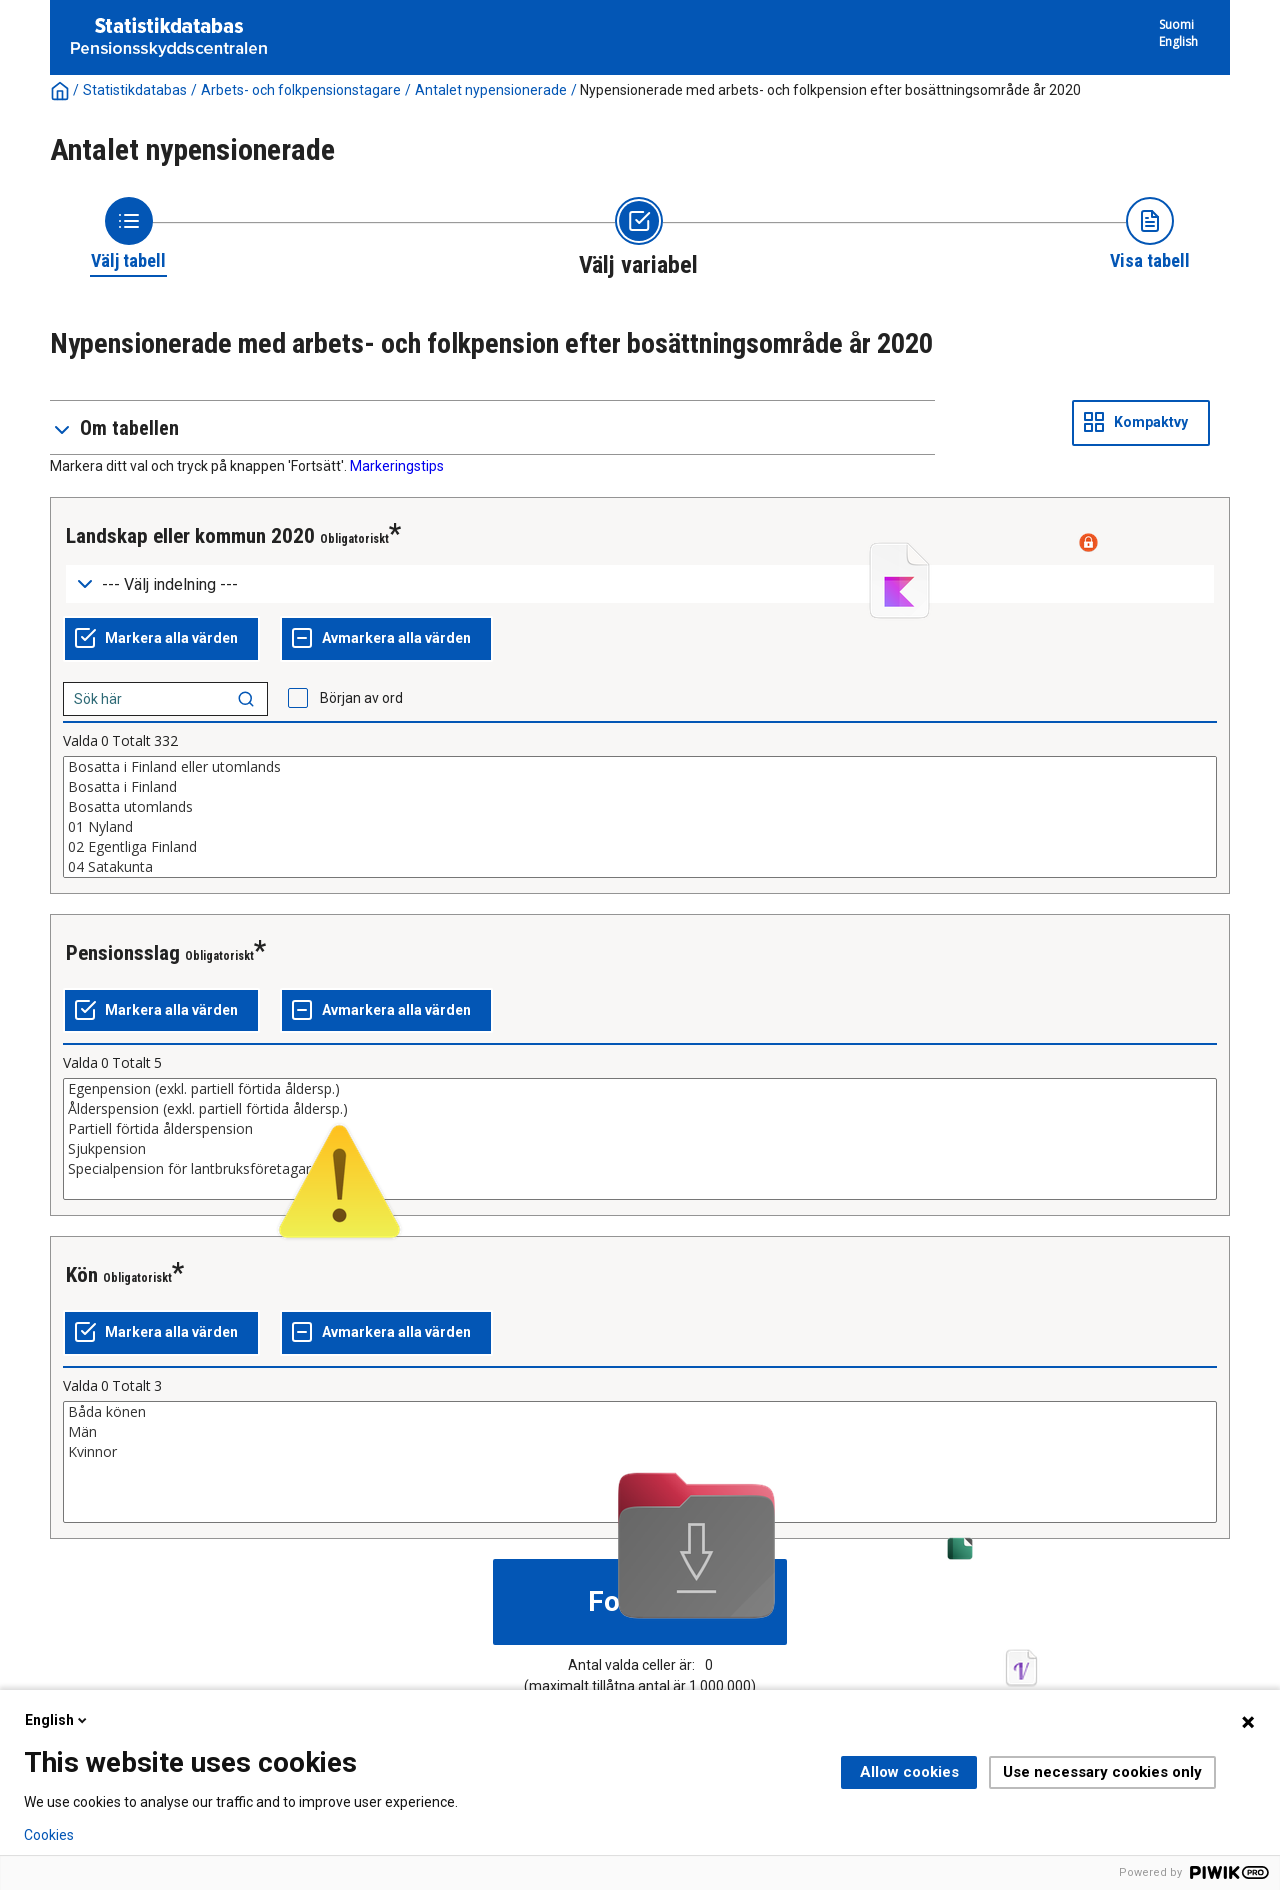  I want to click on change desktop wallpaper settings, so click(960, 1548).